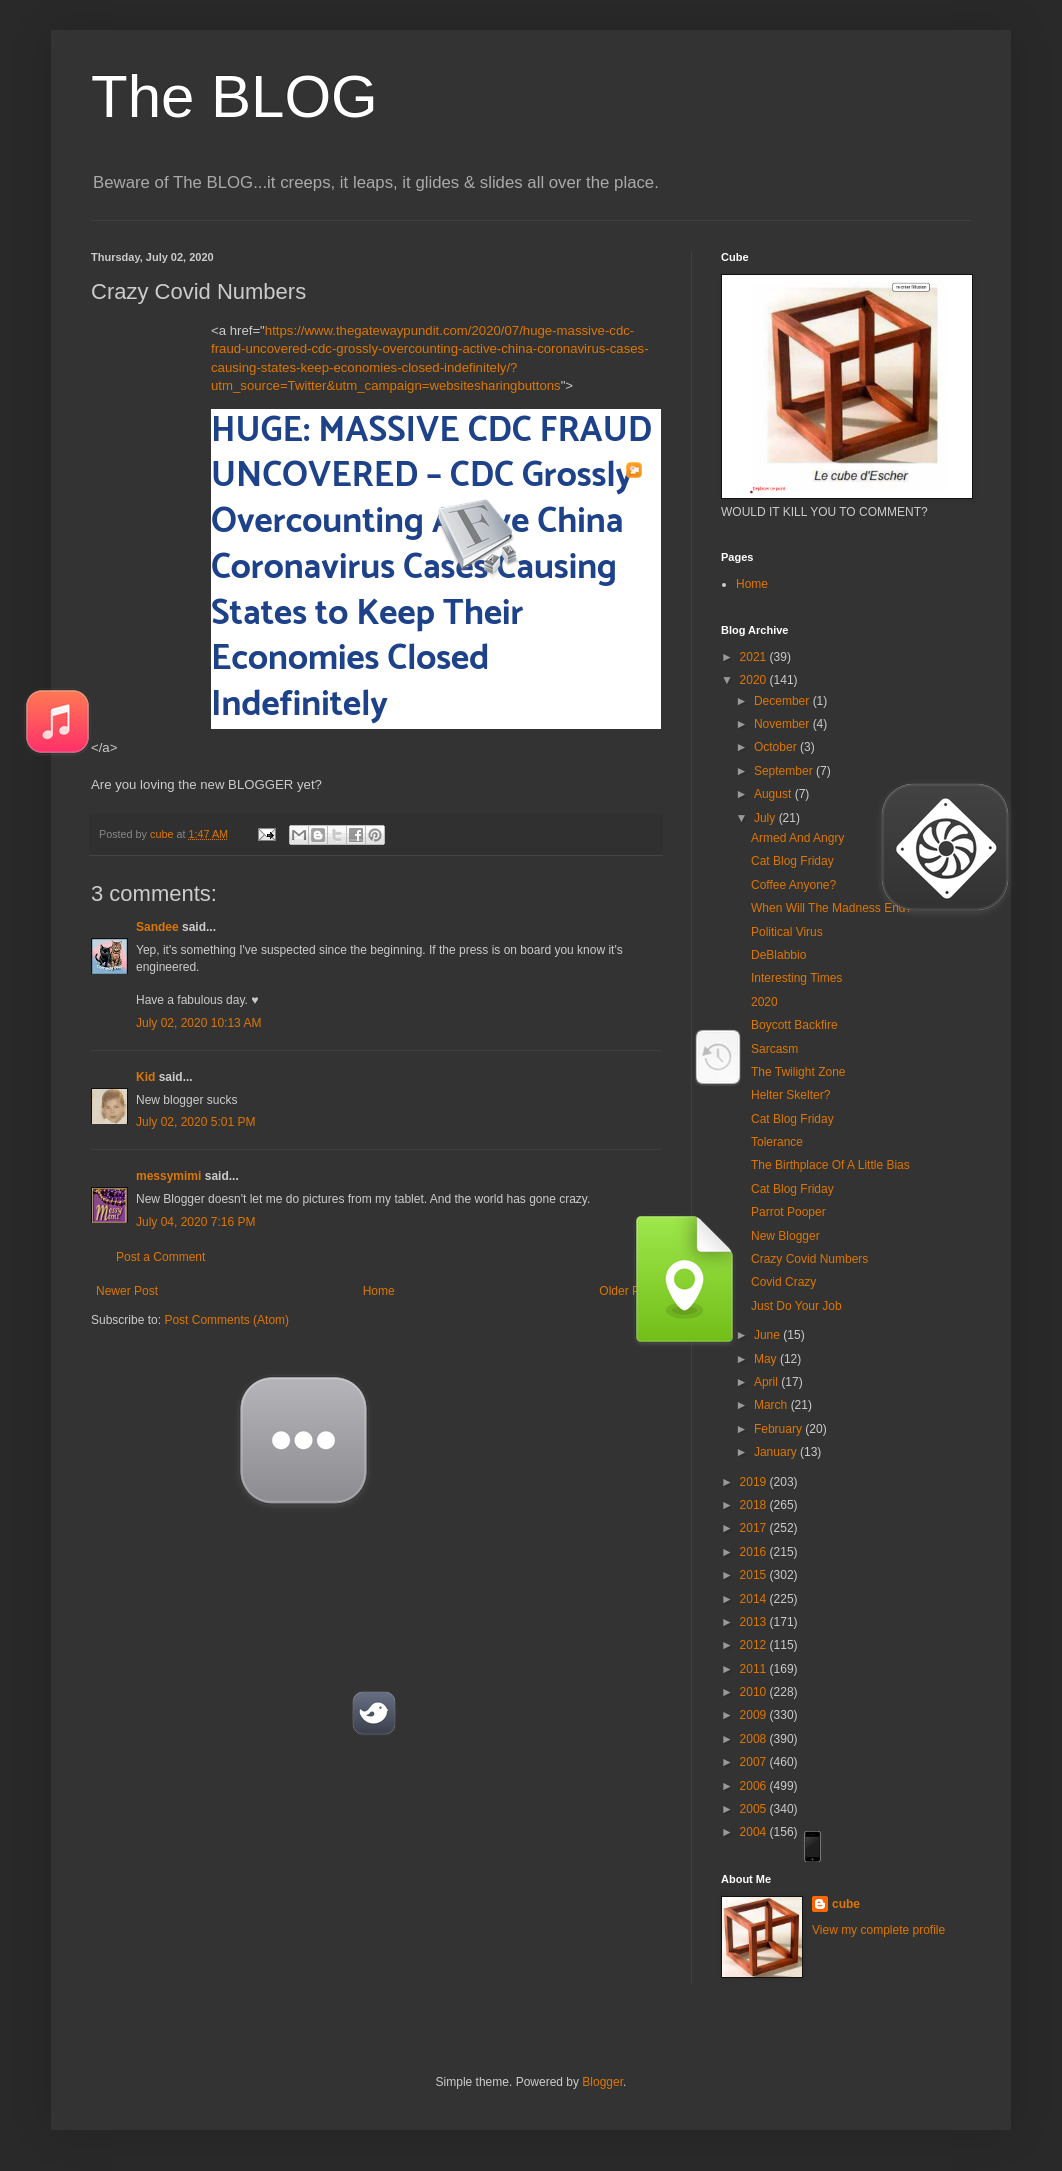 This screenshot has width=1062, height=2171. Describe the element at coordinates (718, 1057) in the screenshot. I see `a file backup or version history document` at that location.